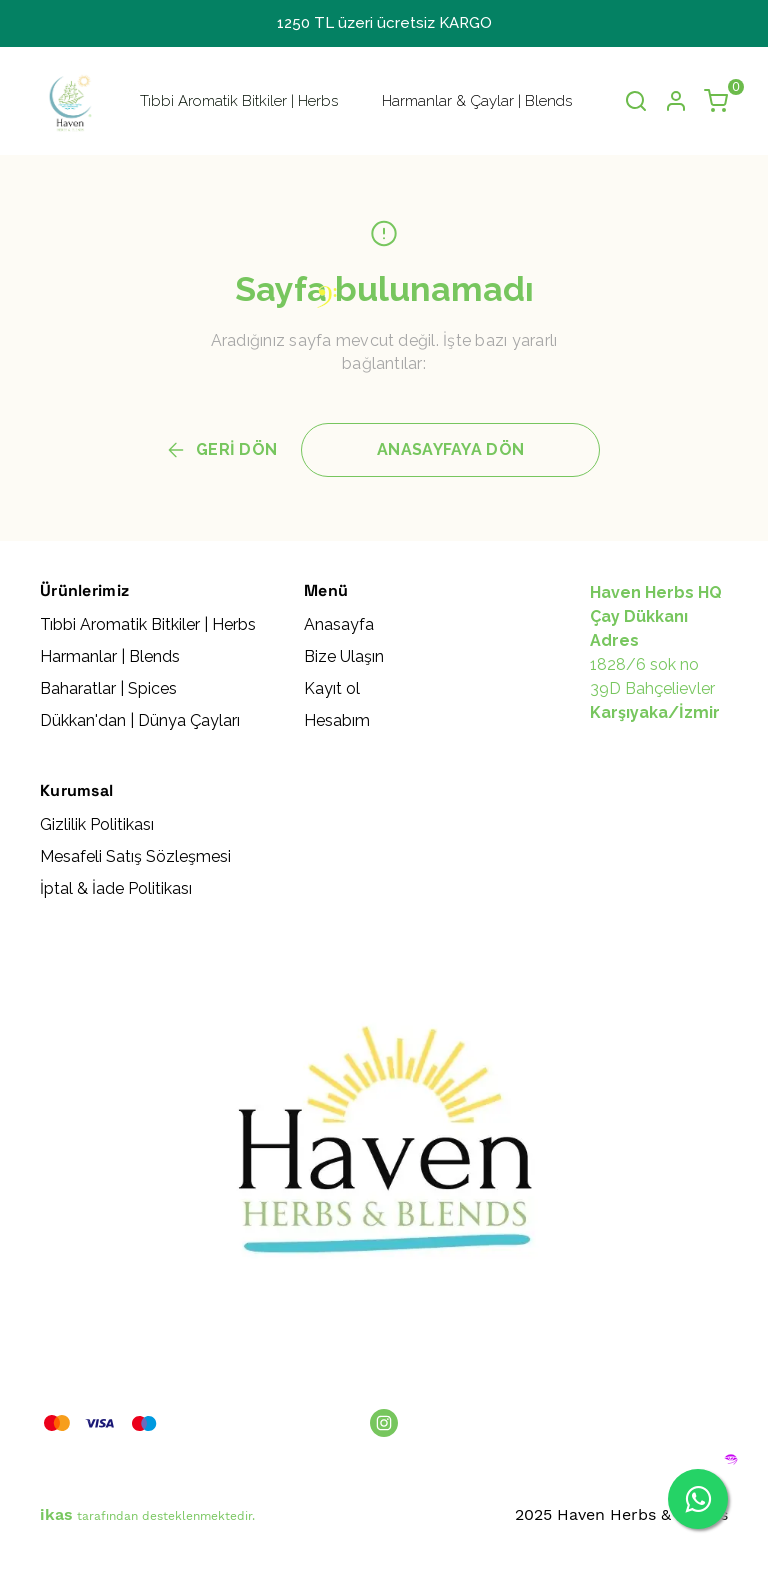 The width and height of the screenshot is (768, 1569). Describe the element at coordinates (731, 1458) in the screenshot. I see `indicates eye strain or fatigue warning` at that location.